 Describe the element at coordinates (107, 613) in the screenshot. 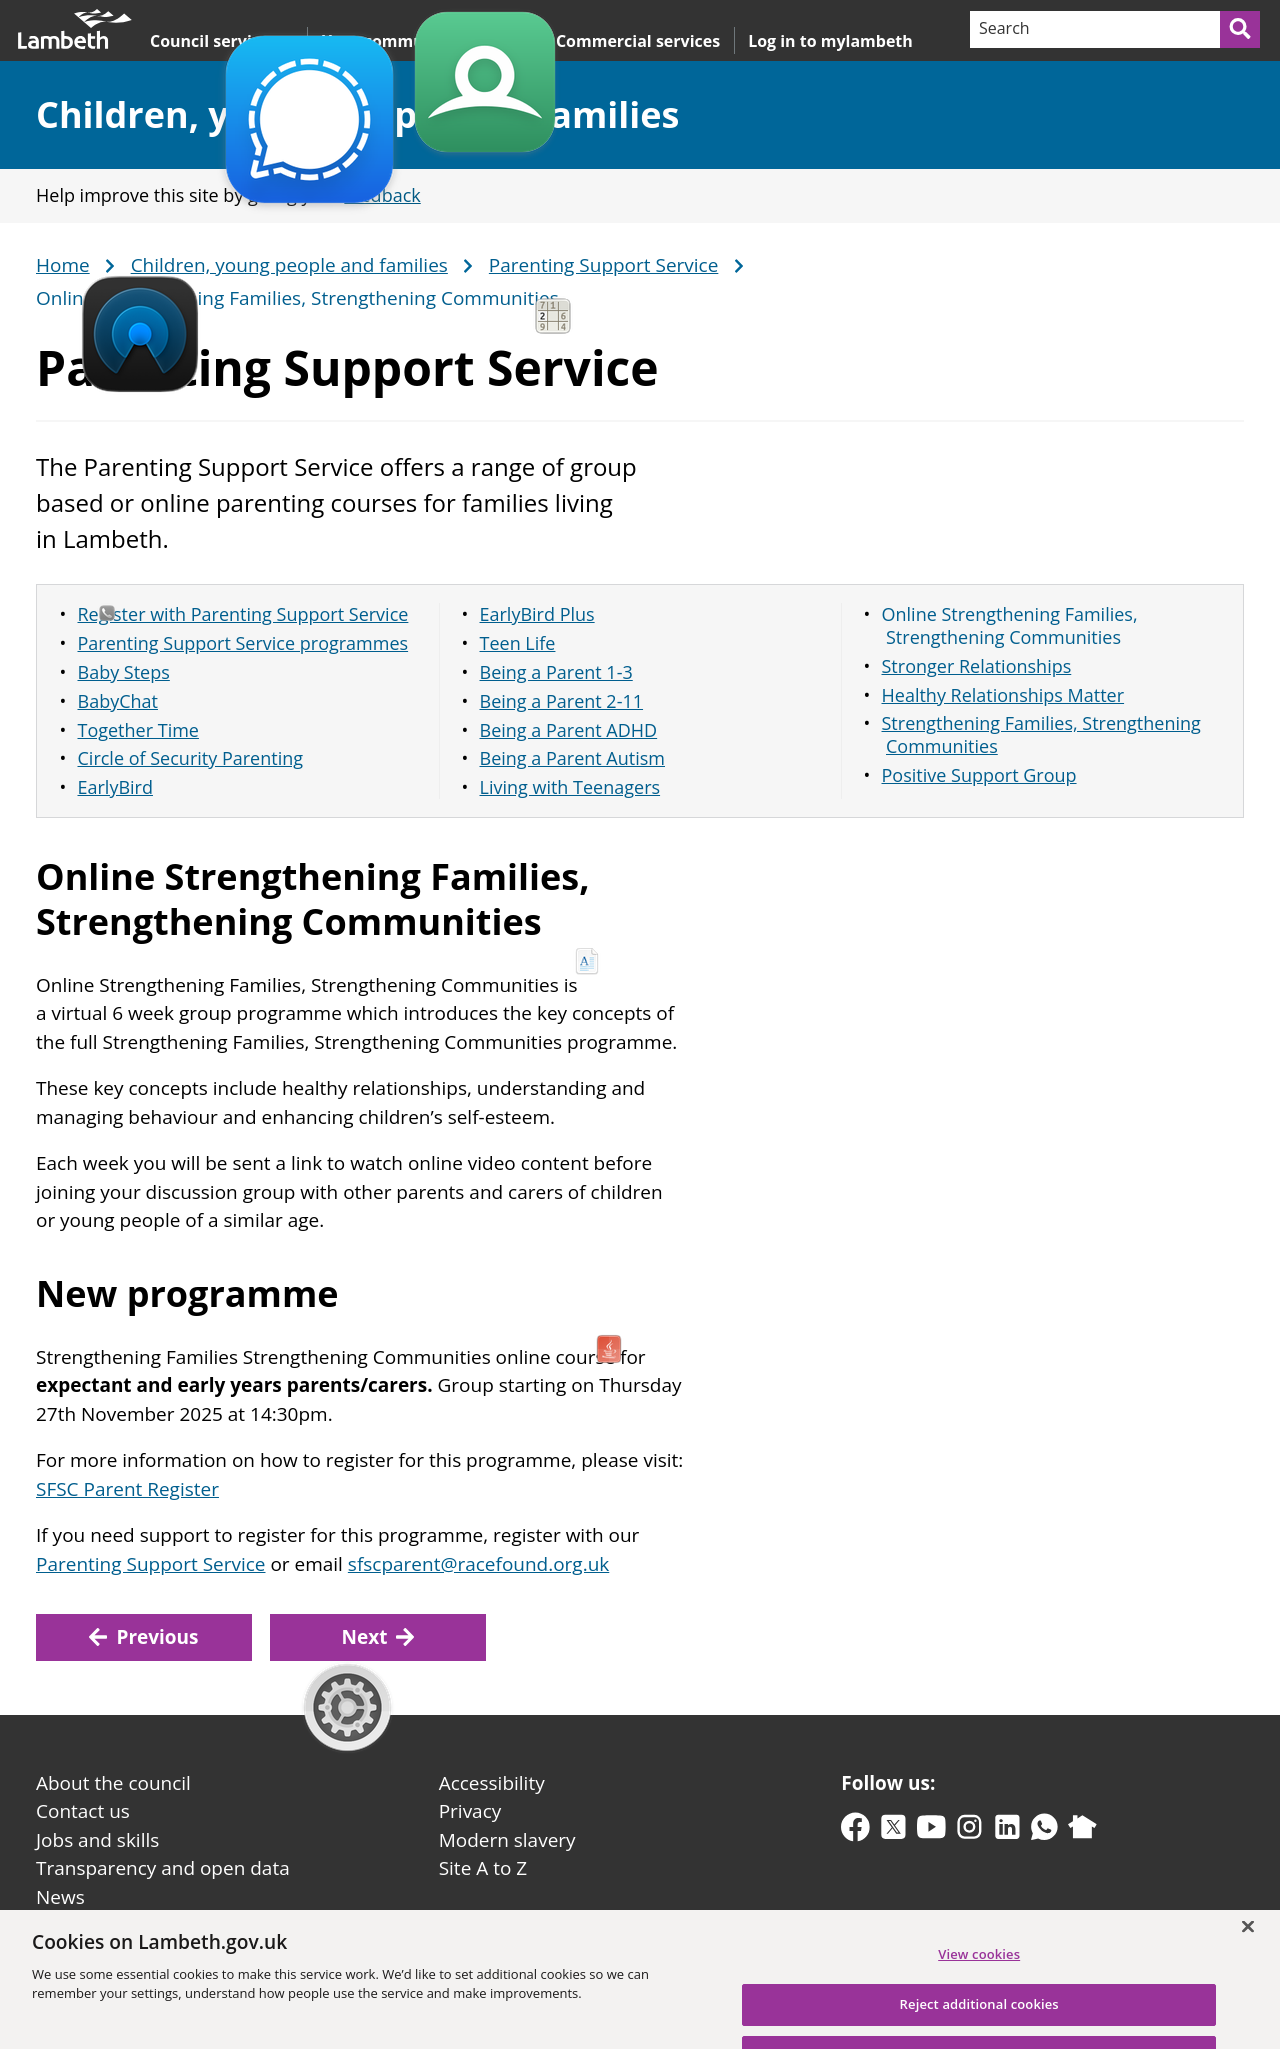

I see `open the phone app to make a call` at that location.